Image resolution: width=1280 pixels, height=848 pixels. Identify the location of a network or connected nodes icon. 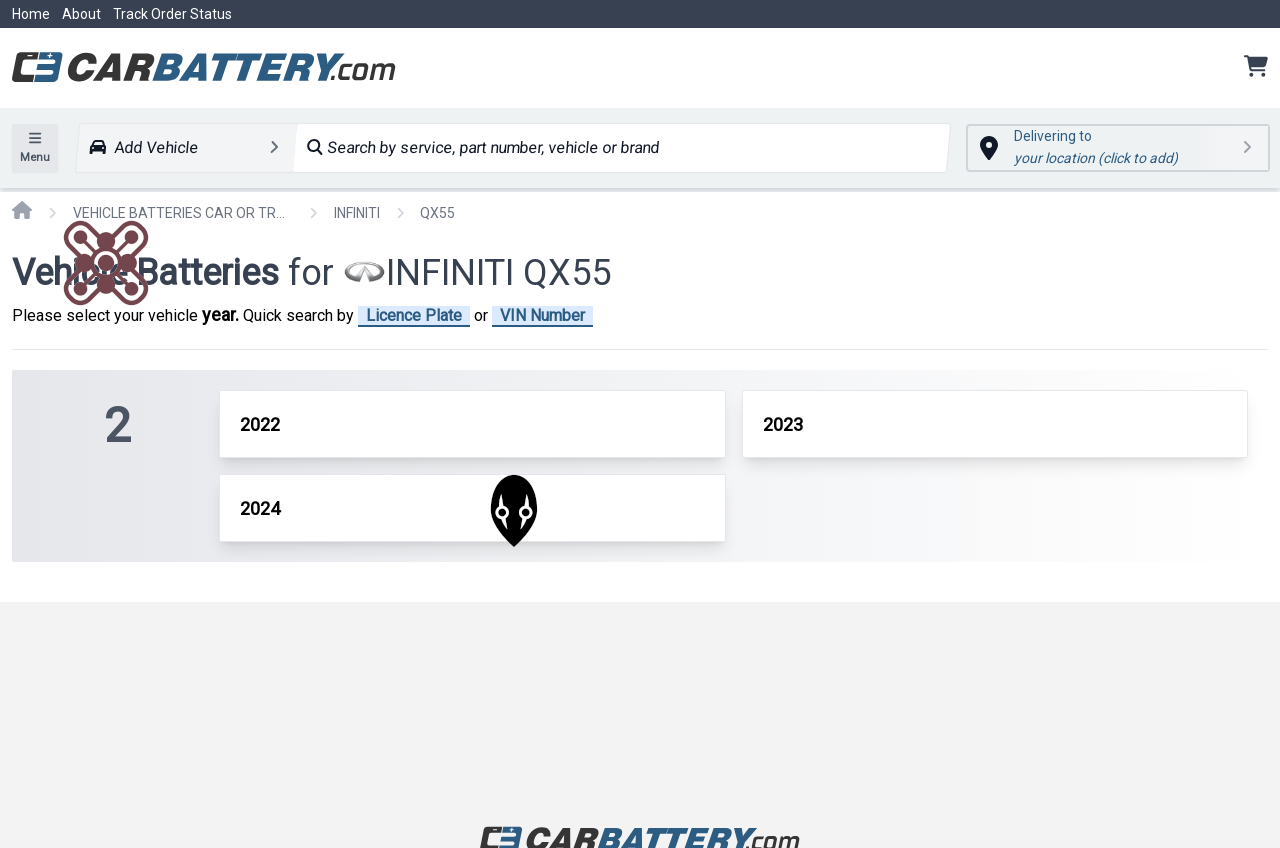
(106, 263).